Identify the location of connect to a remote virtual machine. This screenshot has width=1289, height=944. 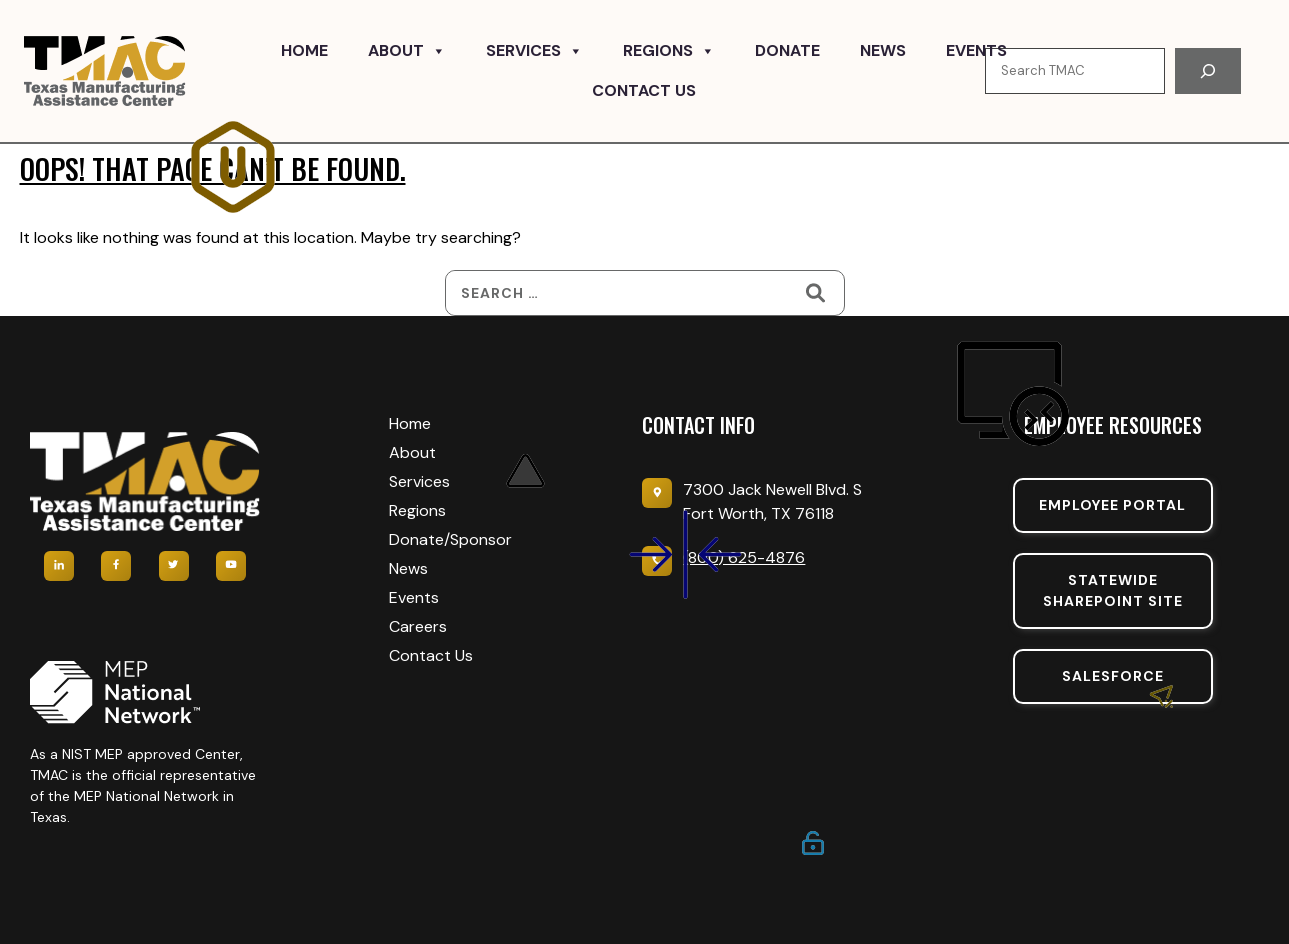
(1009, 386).